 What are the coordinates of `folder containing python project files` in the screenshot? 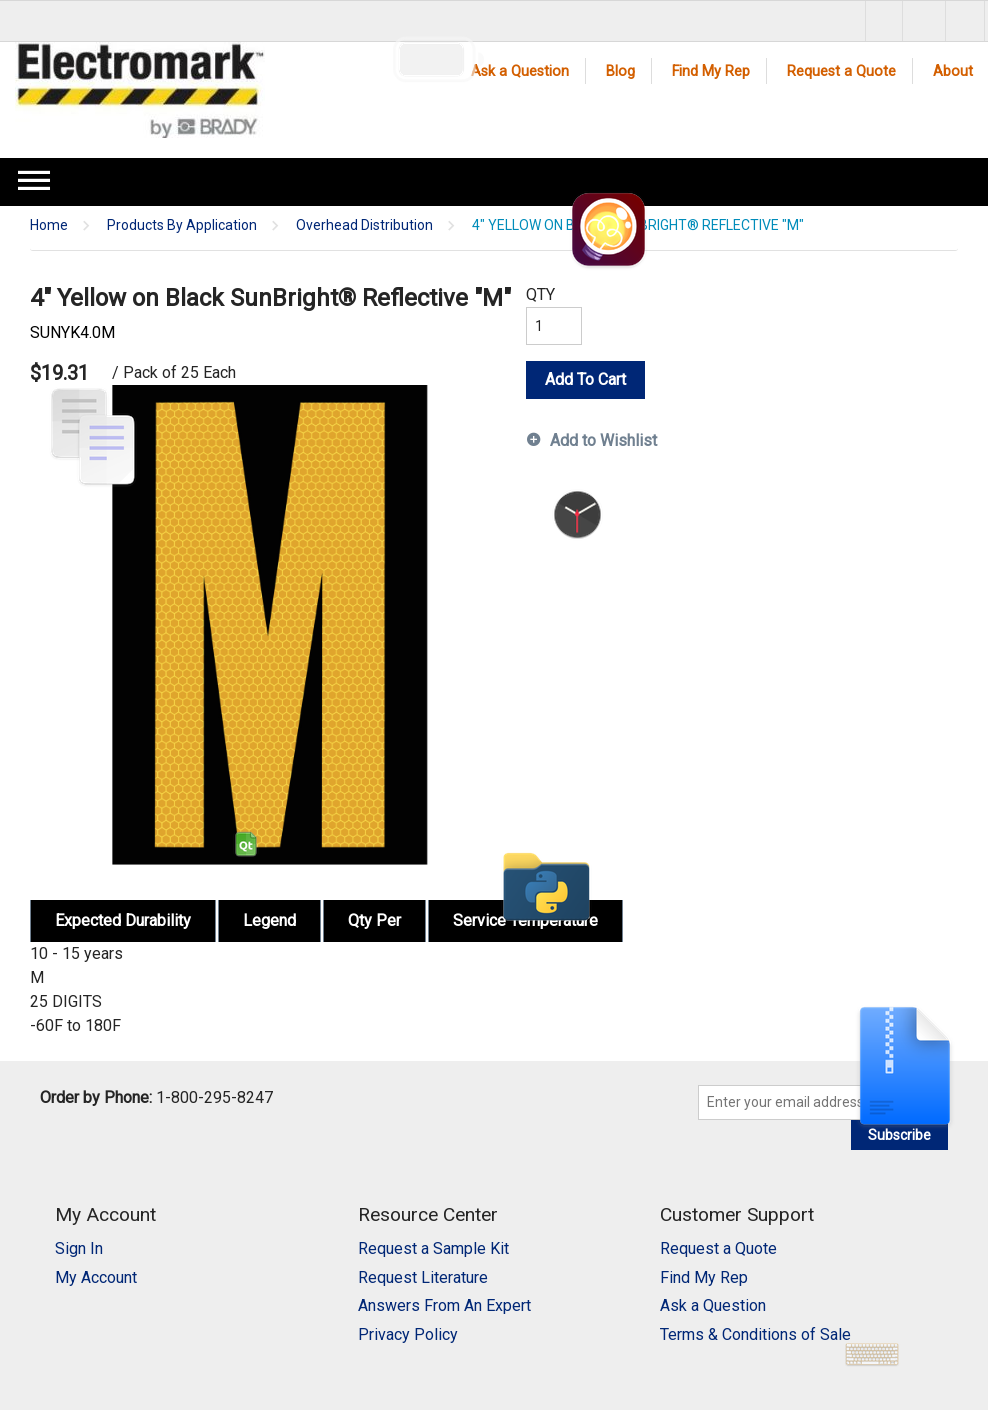 It's located at (546, 889).